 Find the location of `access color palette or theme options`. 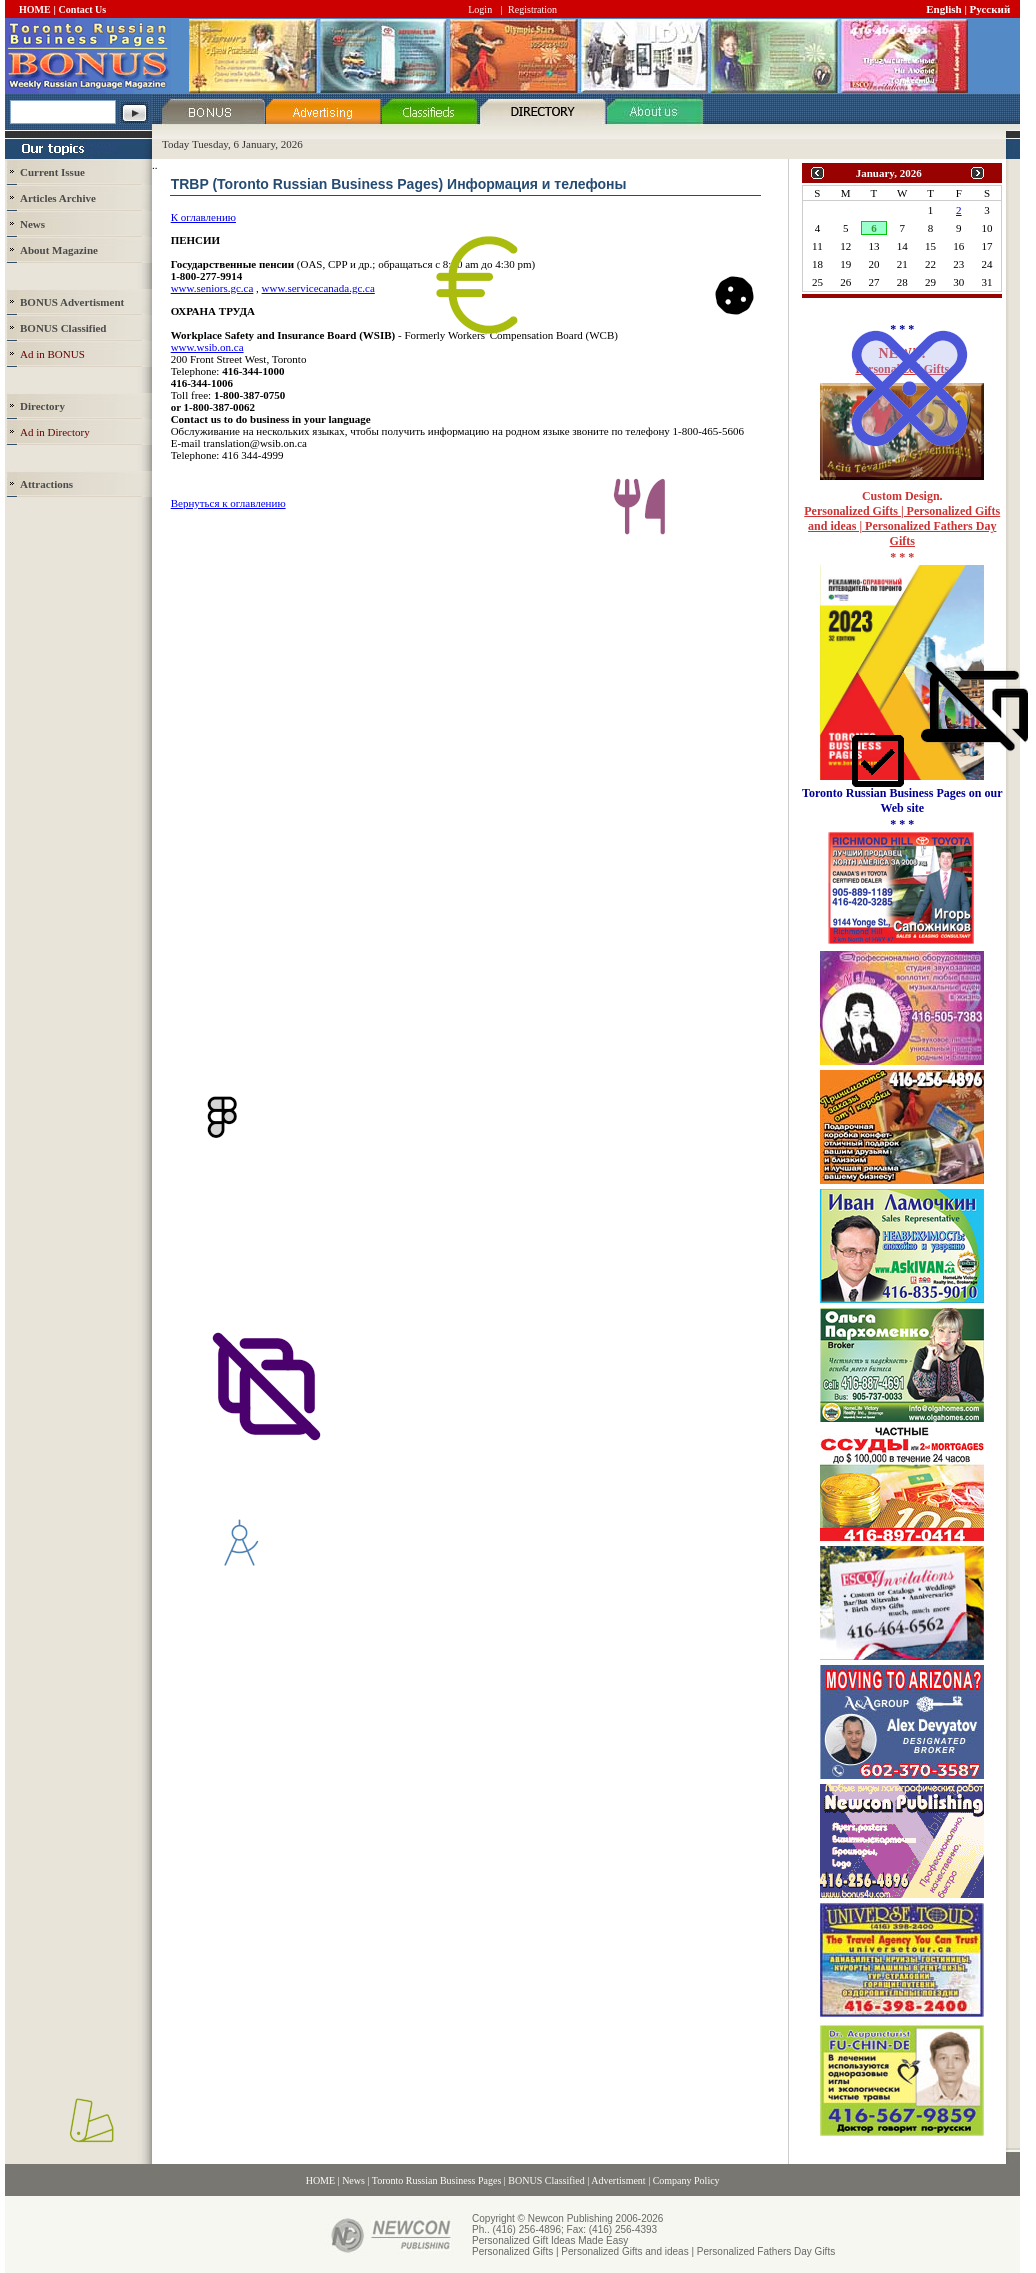

access color palette or theme options is located at coordinates (90, 2122).